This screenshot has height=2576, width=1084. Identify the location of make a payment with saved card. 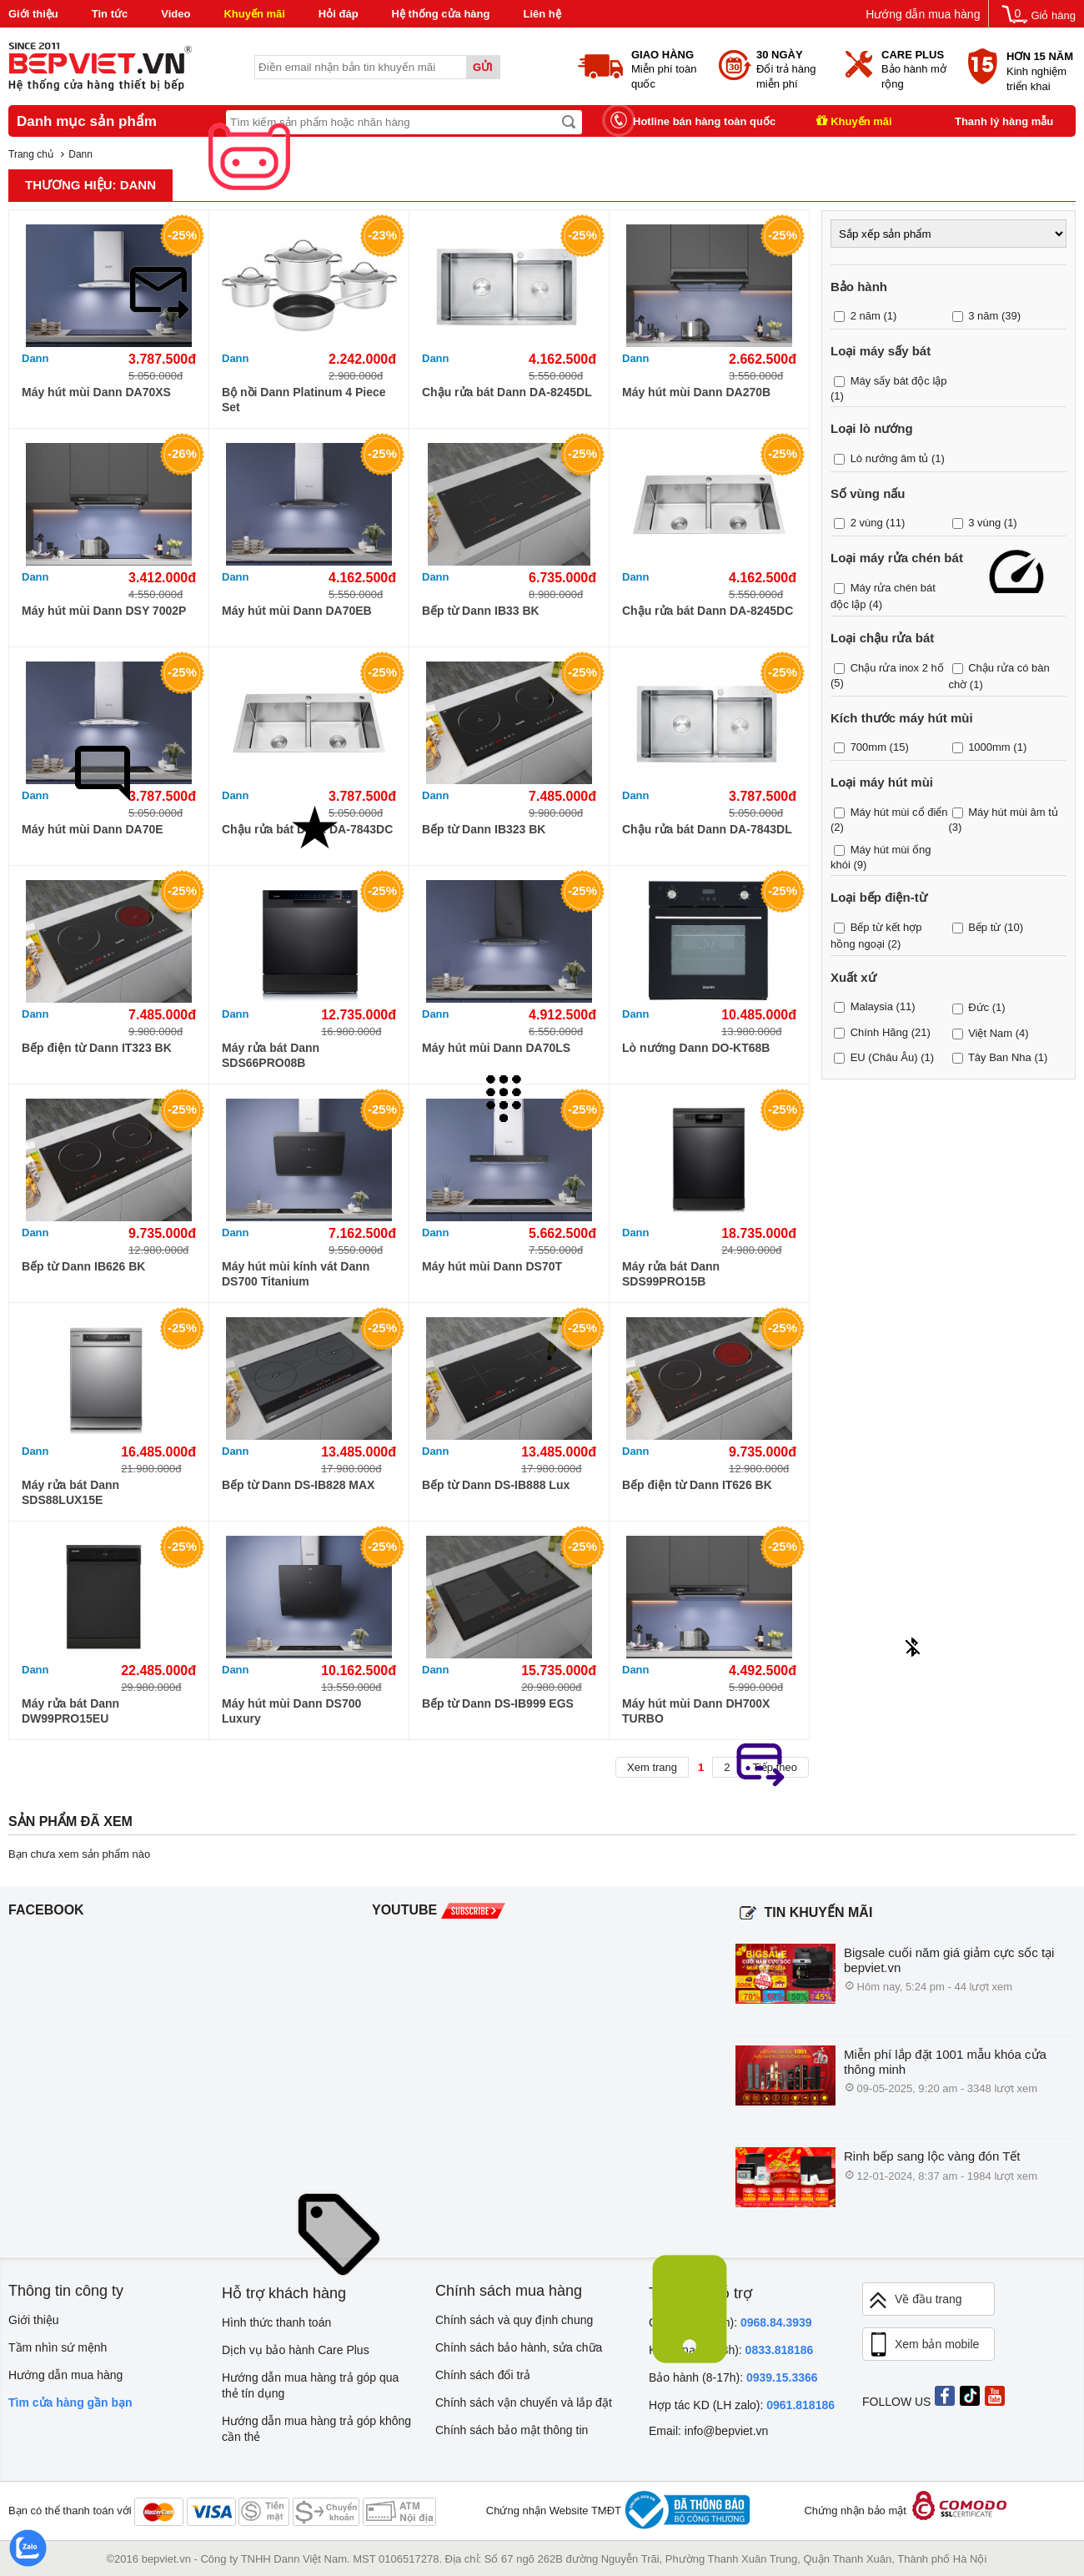
(759, 1761).